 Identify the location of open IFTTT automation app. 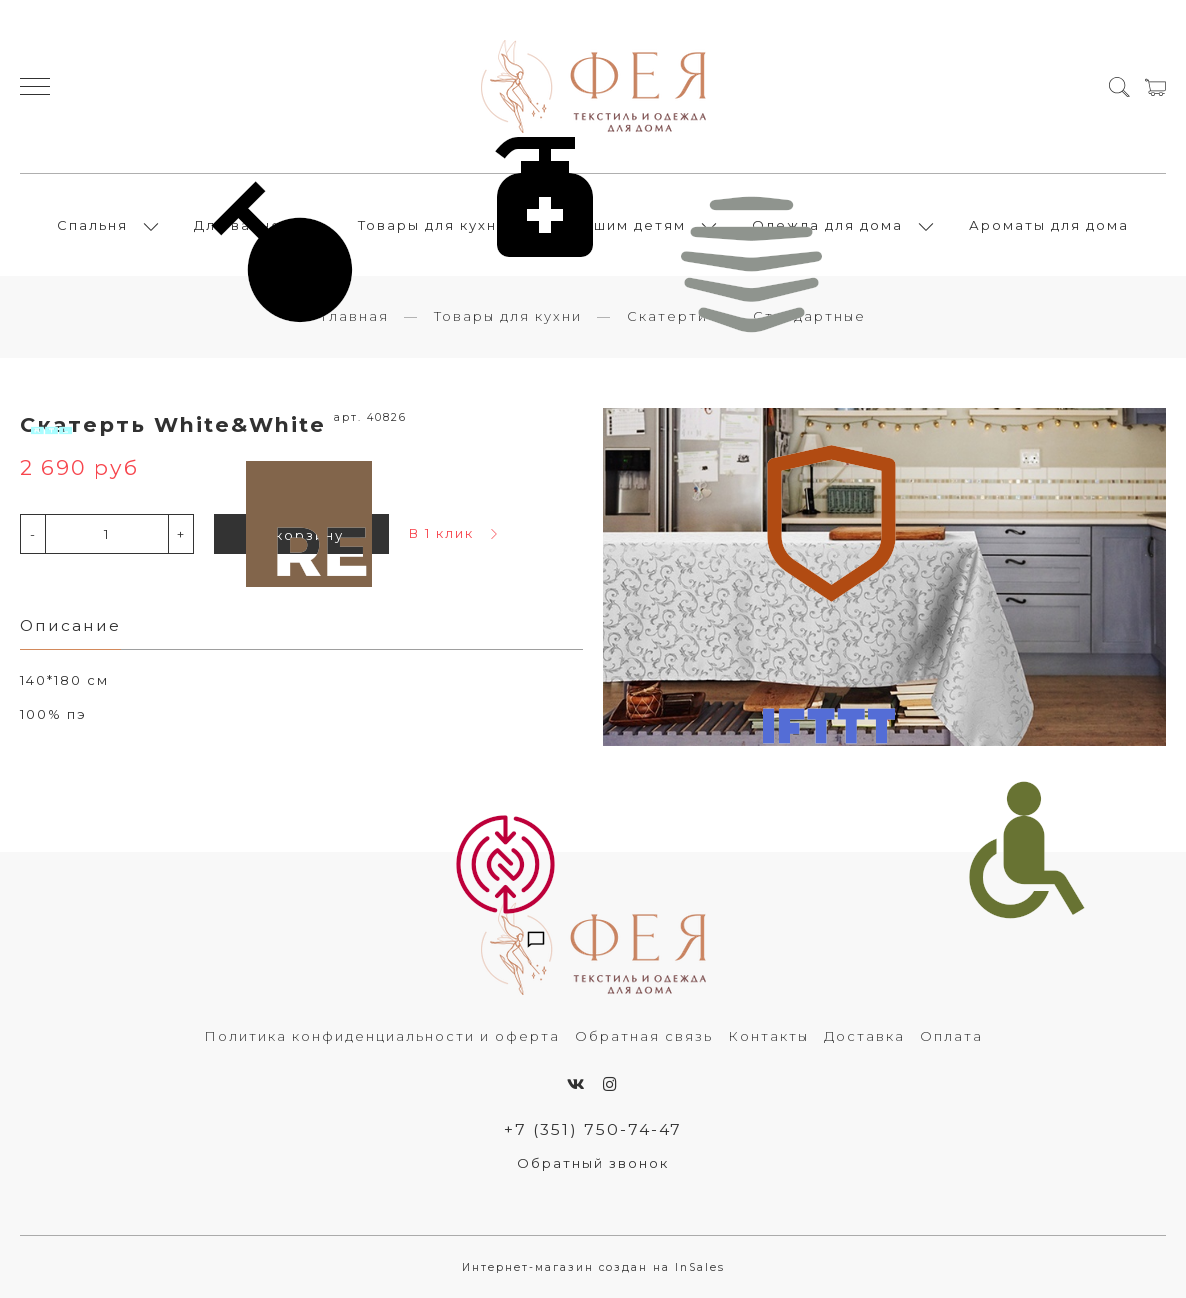
(829, 726).